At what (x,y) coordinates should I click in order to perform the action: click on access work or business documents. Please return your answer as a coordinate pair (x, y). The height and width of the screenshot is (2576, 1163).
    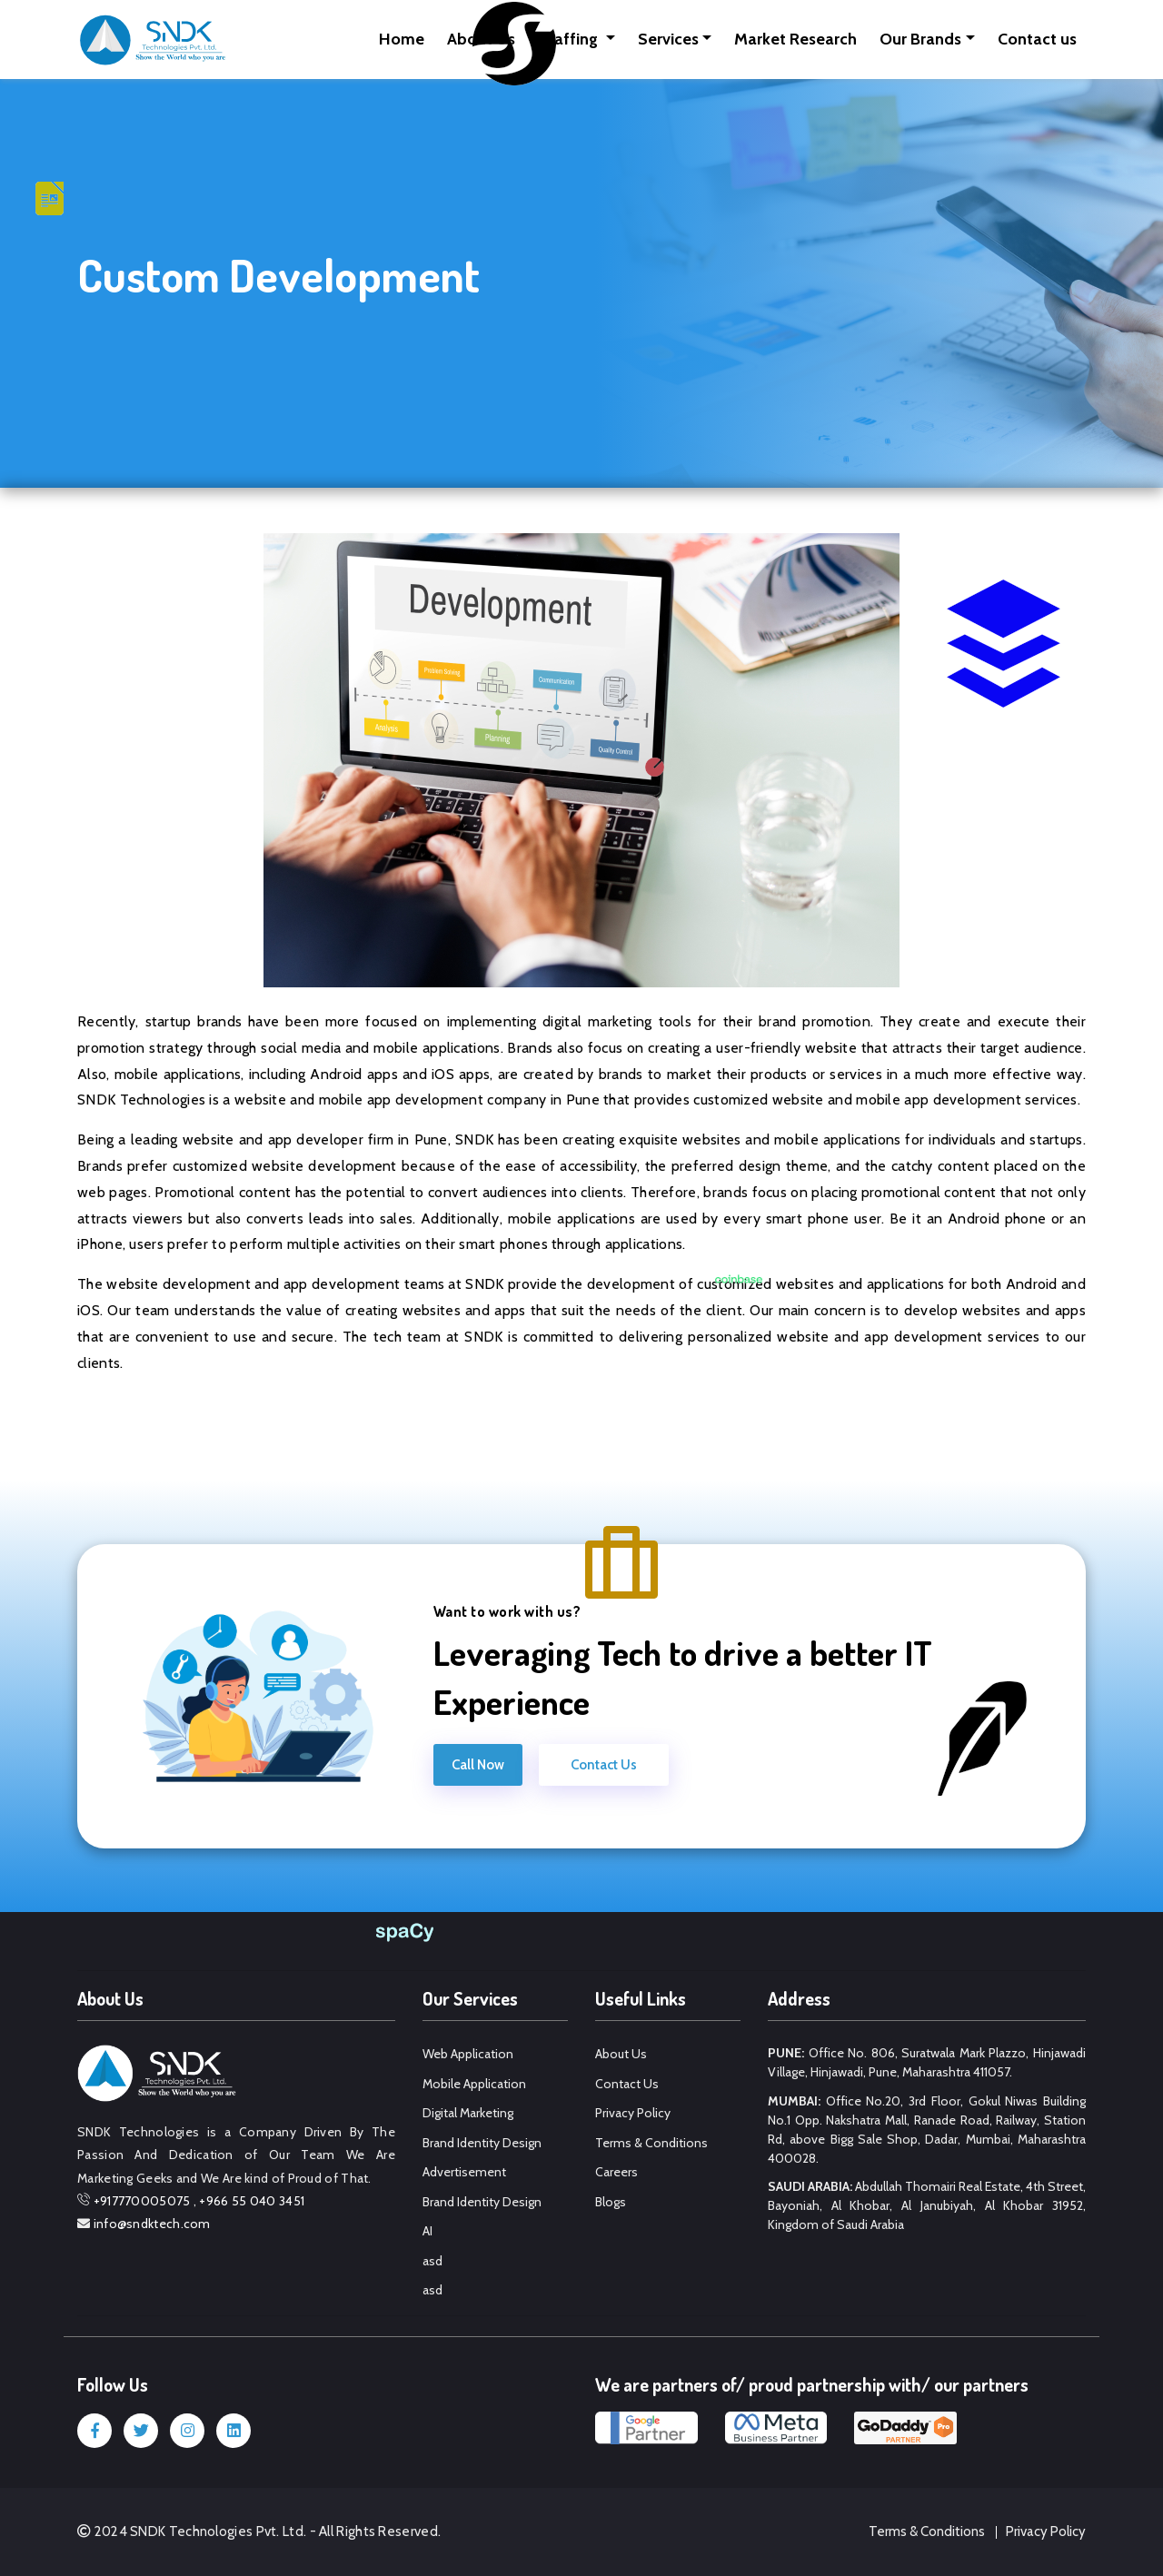
    Looking at the image, I should click on (621, 1566).